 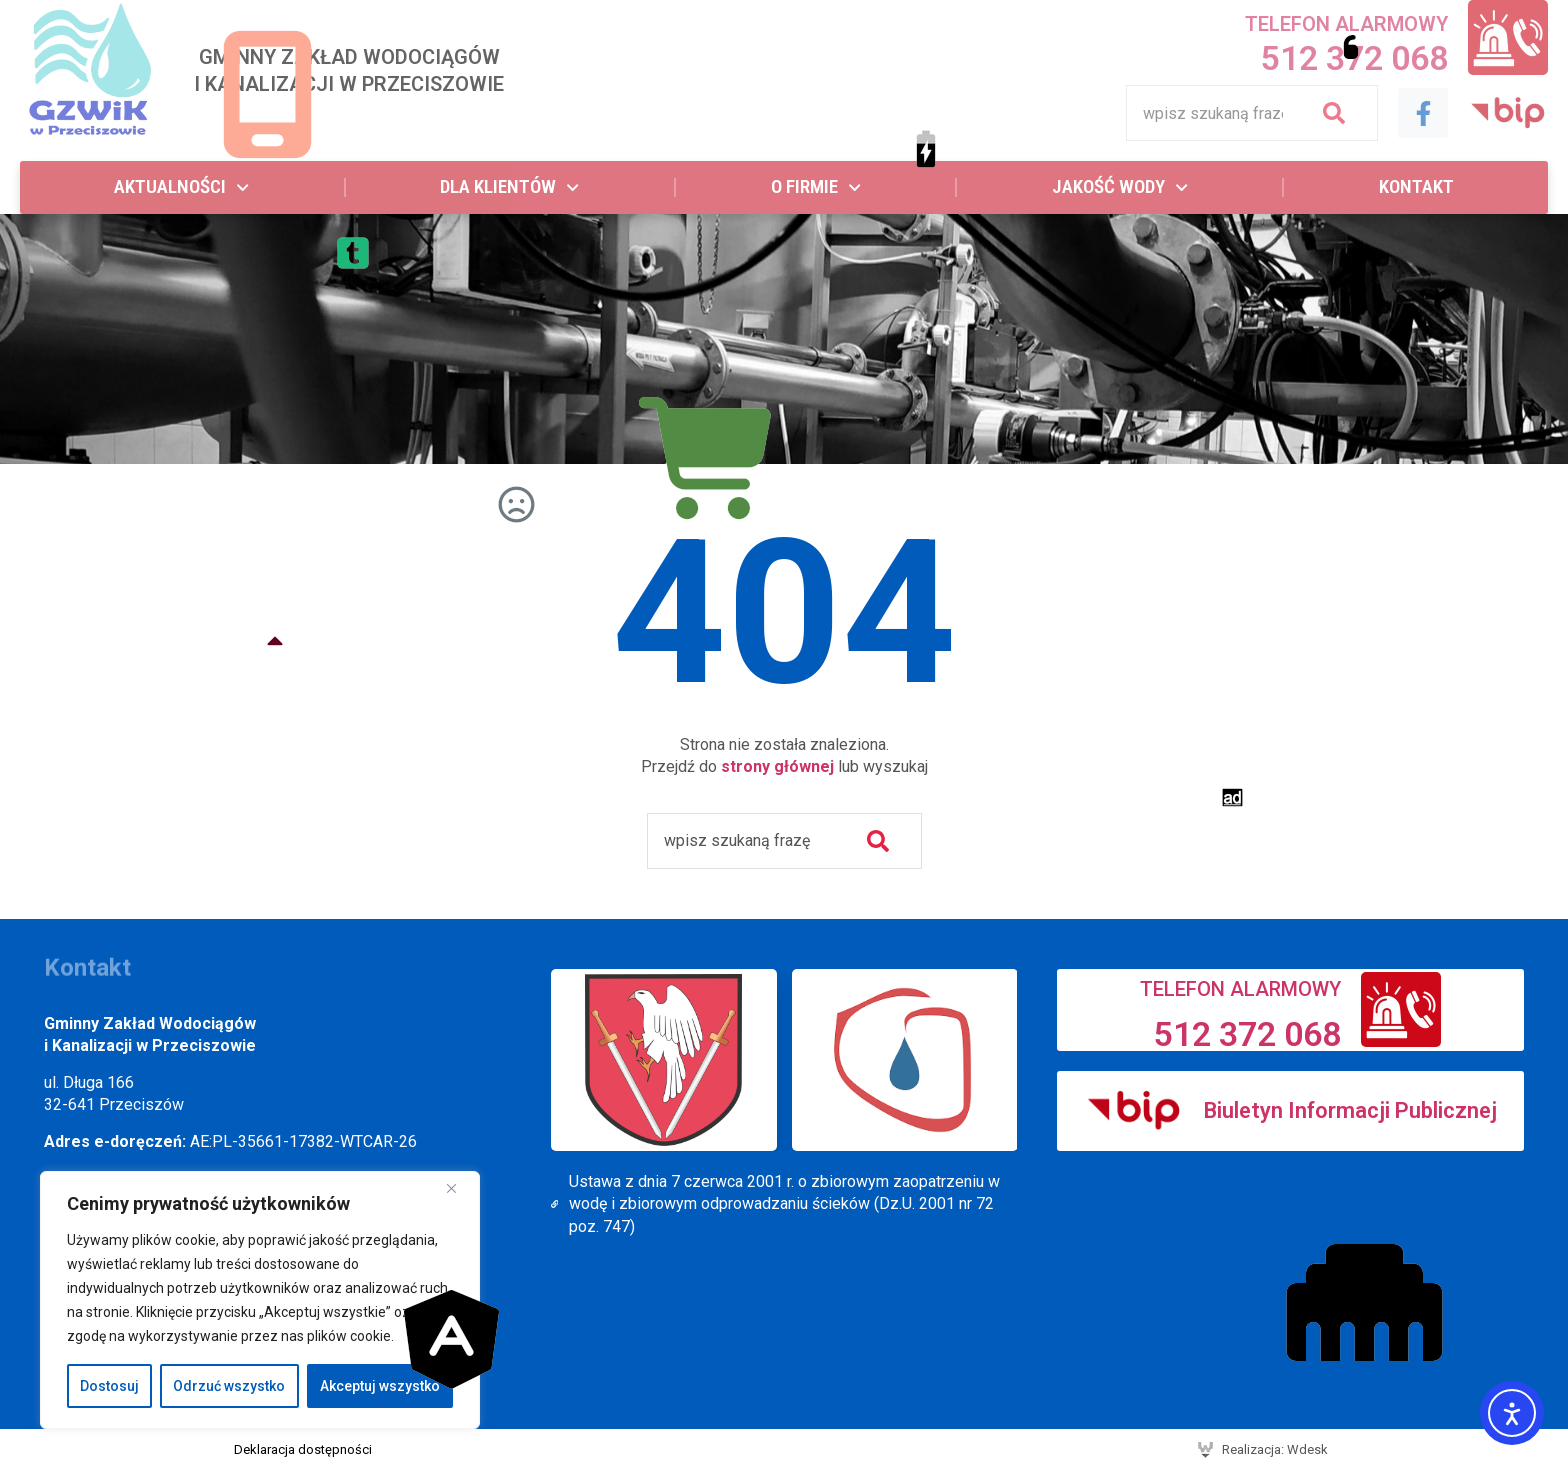 What do you see at coordinates (451, 1337) in the screenshot?
I see `indicates an Angular framework project or application` at bounding box center [451, 1337].